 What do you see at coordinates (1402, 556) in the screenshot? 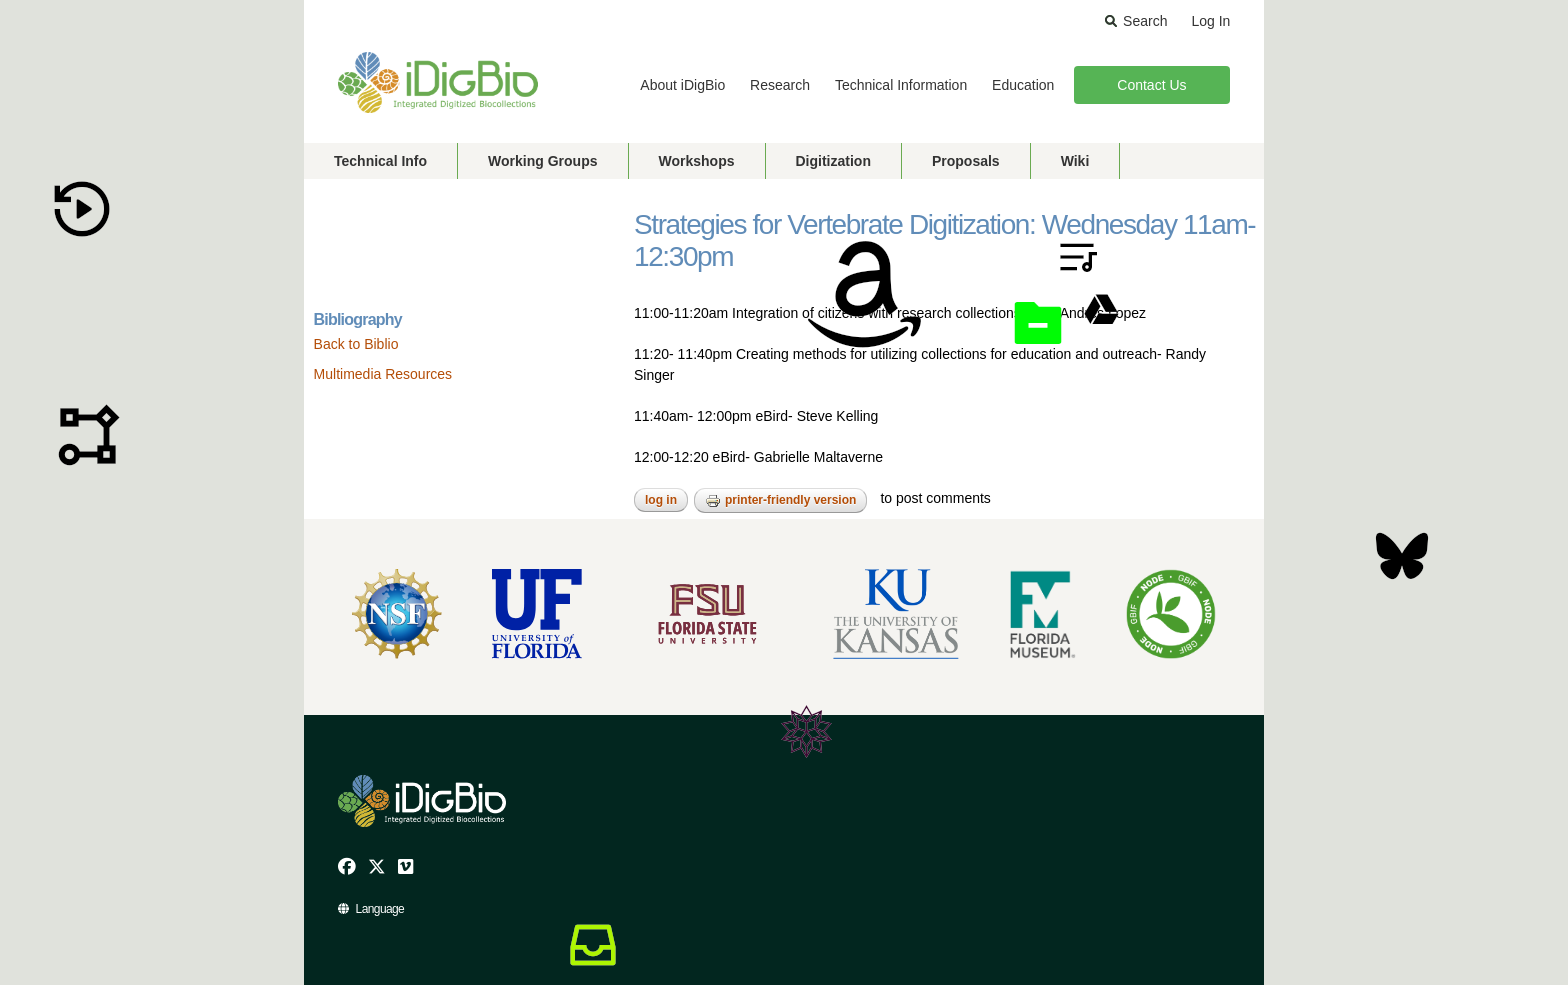
I see `open Bluesky app` at bounding box center [1402, 556].